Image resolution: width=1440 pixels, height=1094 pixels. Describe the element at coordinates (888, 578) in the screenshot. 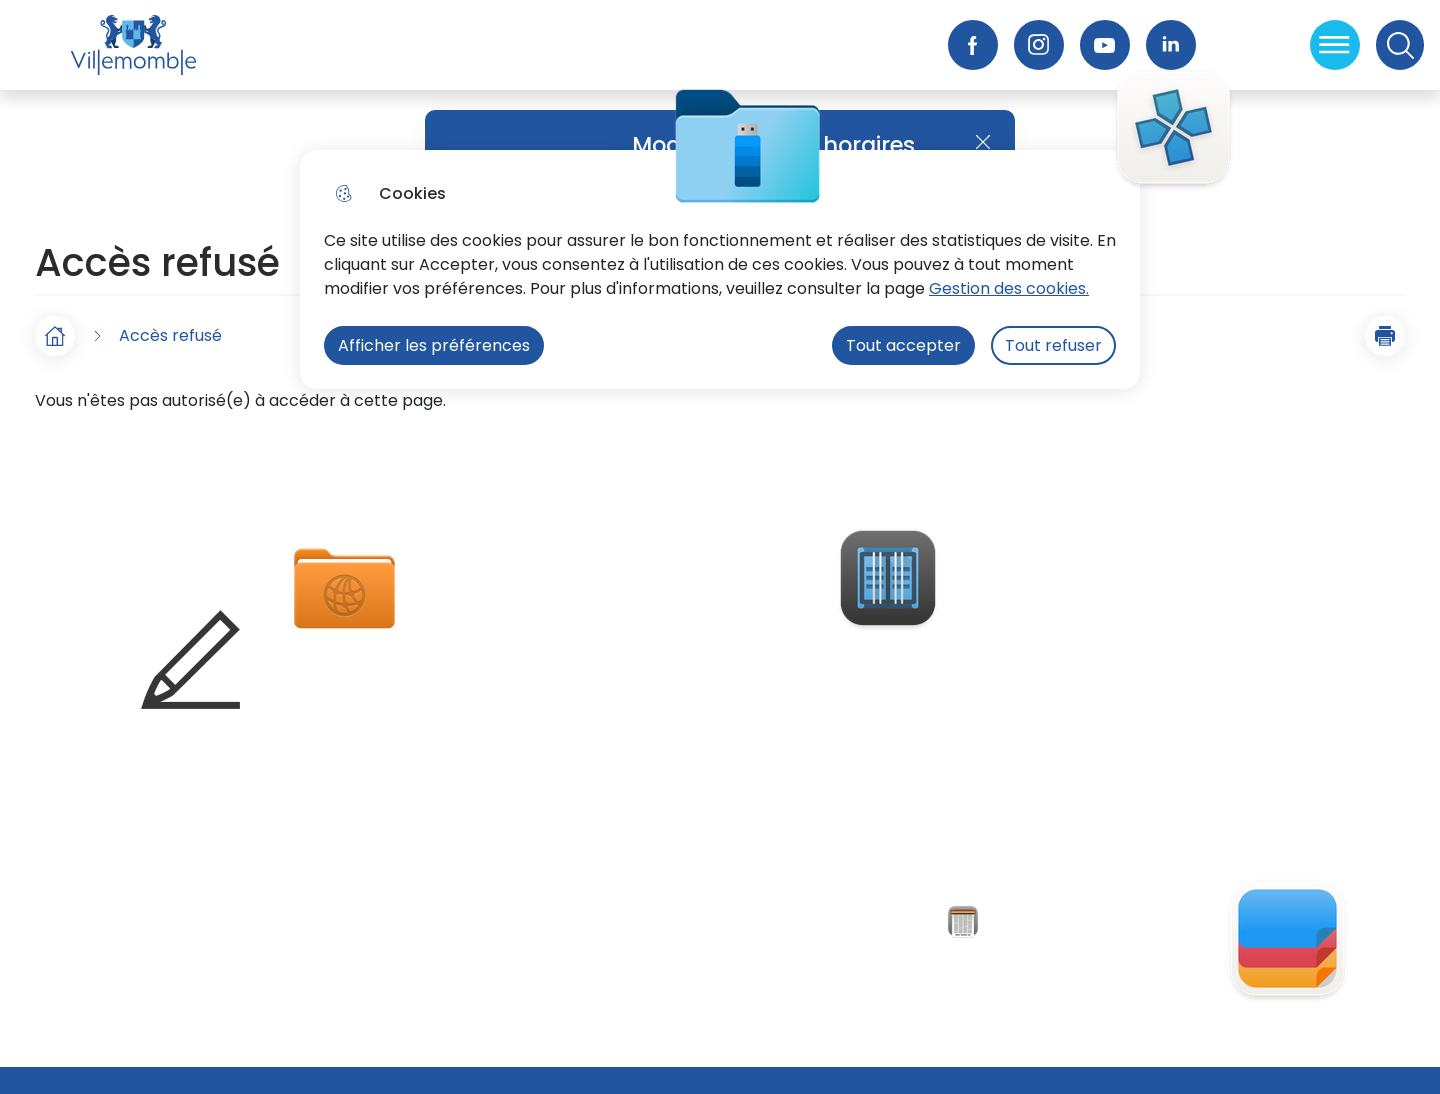

I see `open virtualization container settings` at that location.